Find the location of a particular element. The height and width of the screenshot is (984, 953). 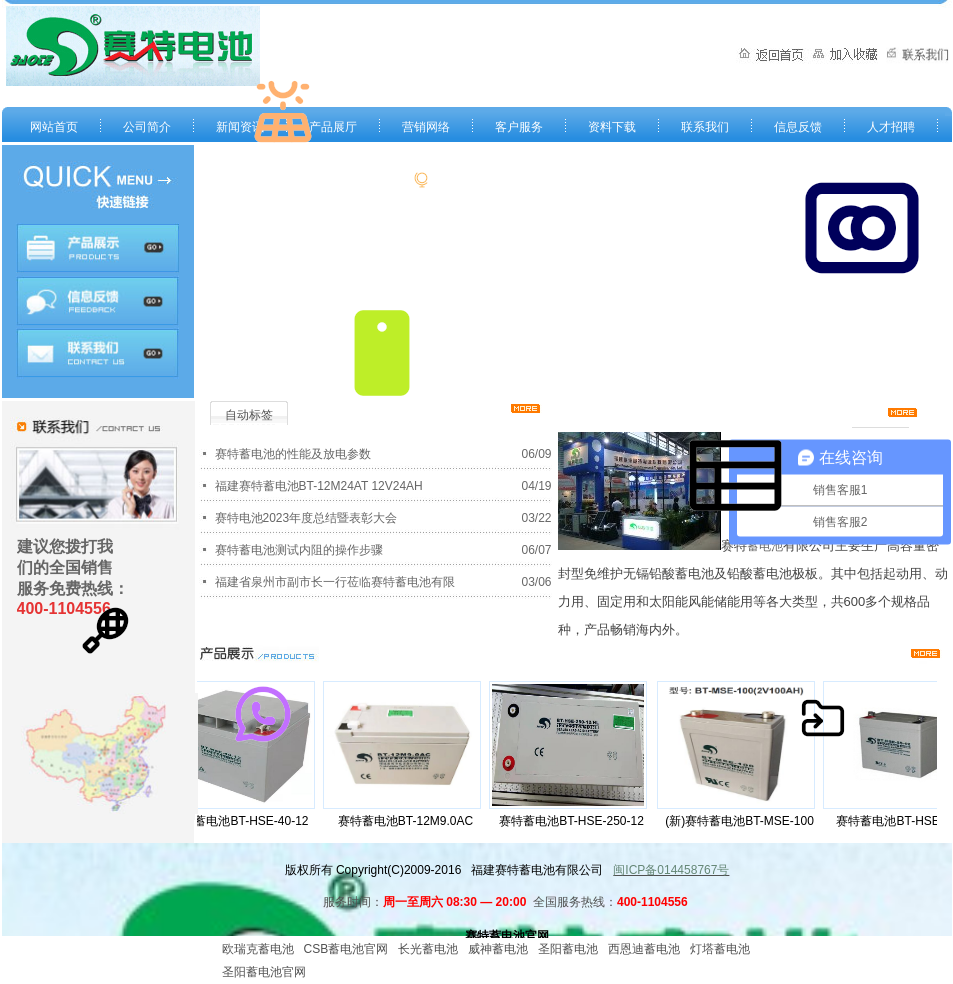

access global or worldwide settings is located at coordinates (421, 179).